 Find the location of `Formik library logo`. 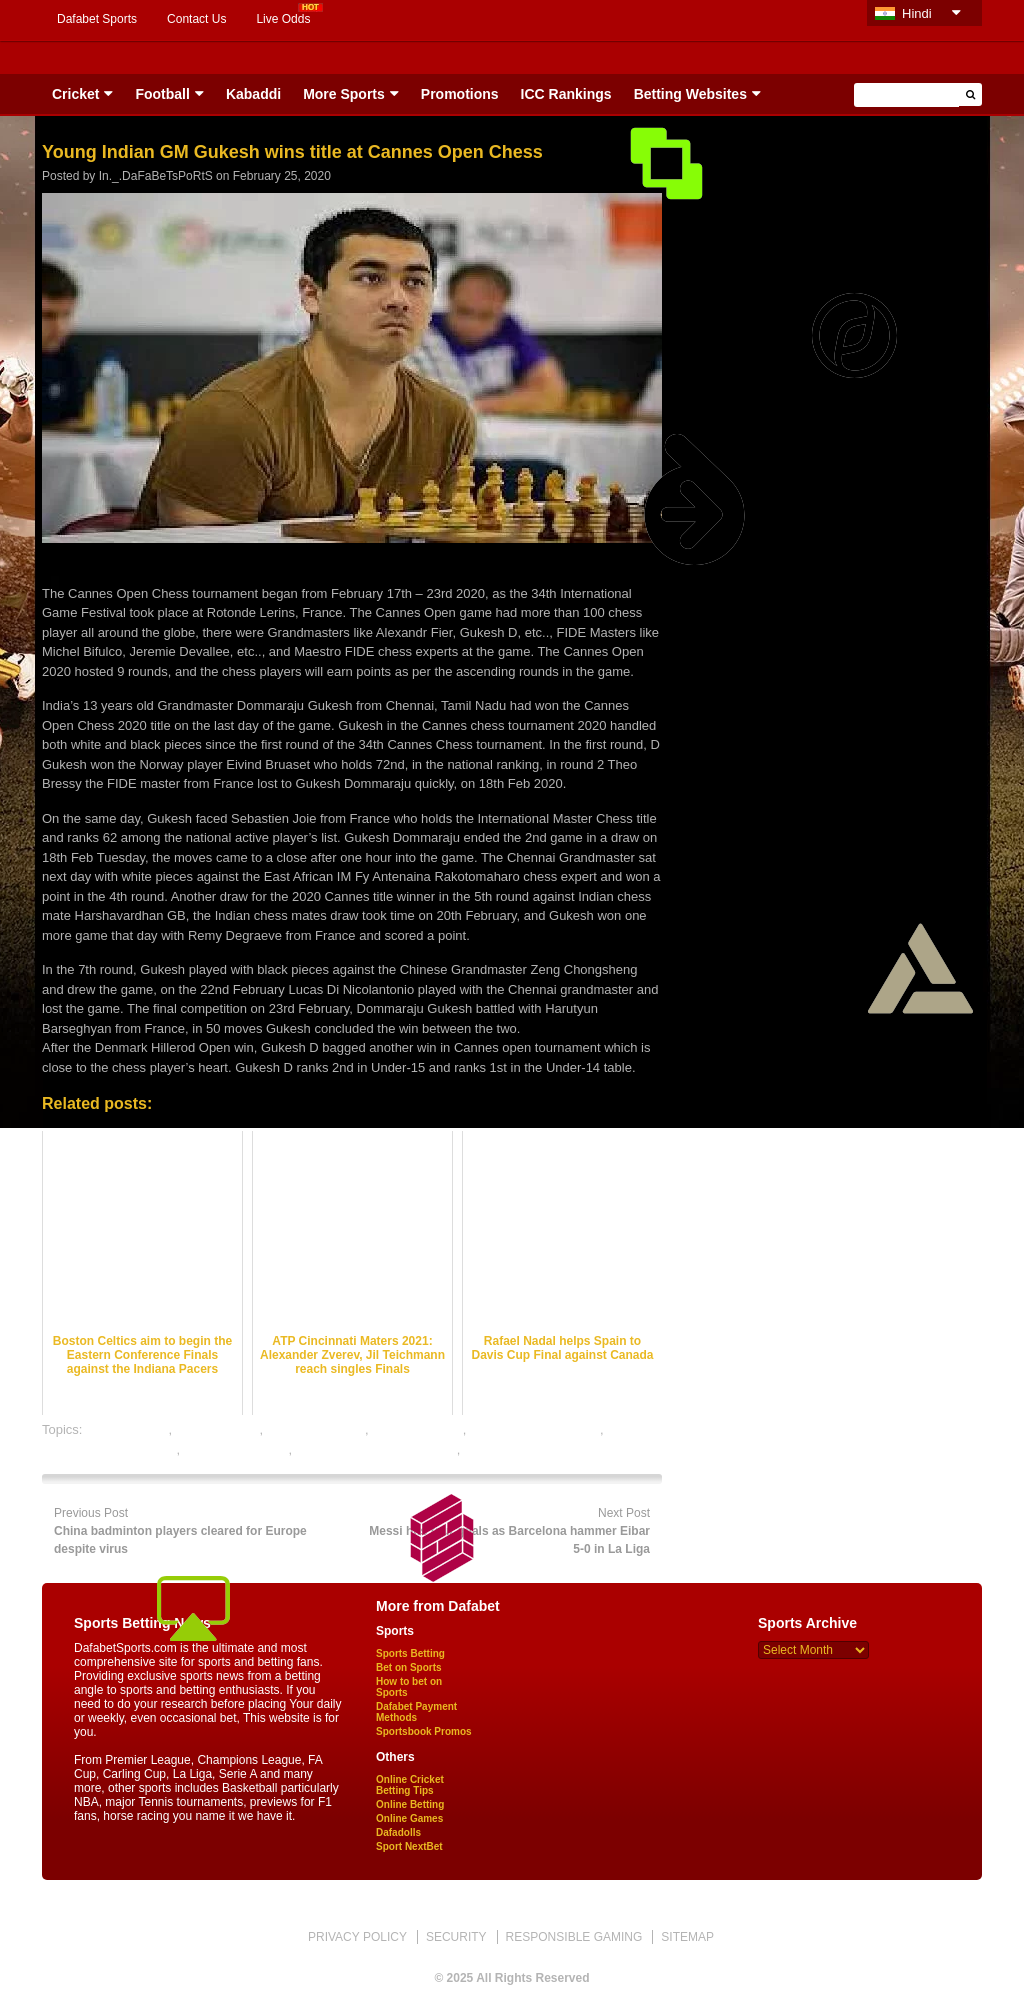

Formik library logo is located at coordinates (442, 1538).